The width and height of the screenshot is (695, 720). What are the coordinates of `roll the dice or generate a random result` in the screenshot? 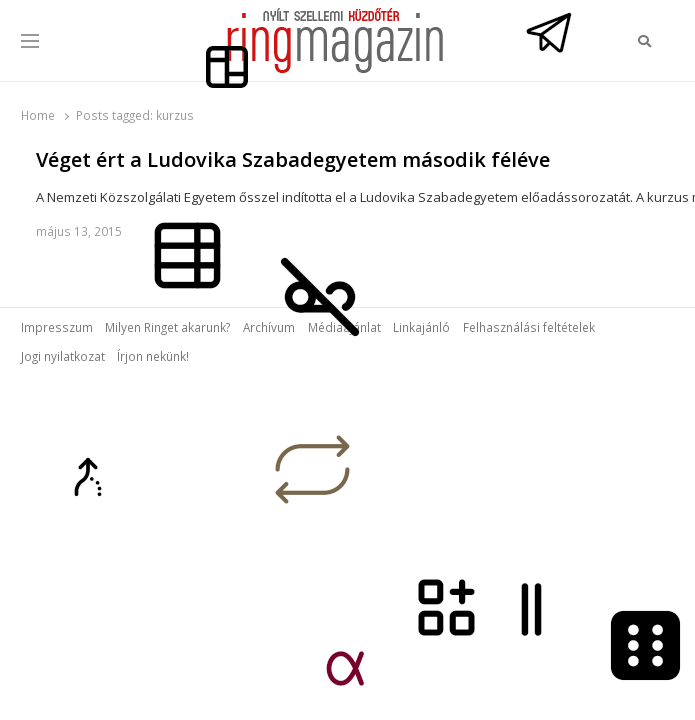 It's located at (645, 645).